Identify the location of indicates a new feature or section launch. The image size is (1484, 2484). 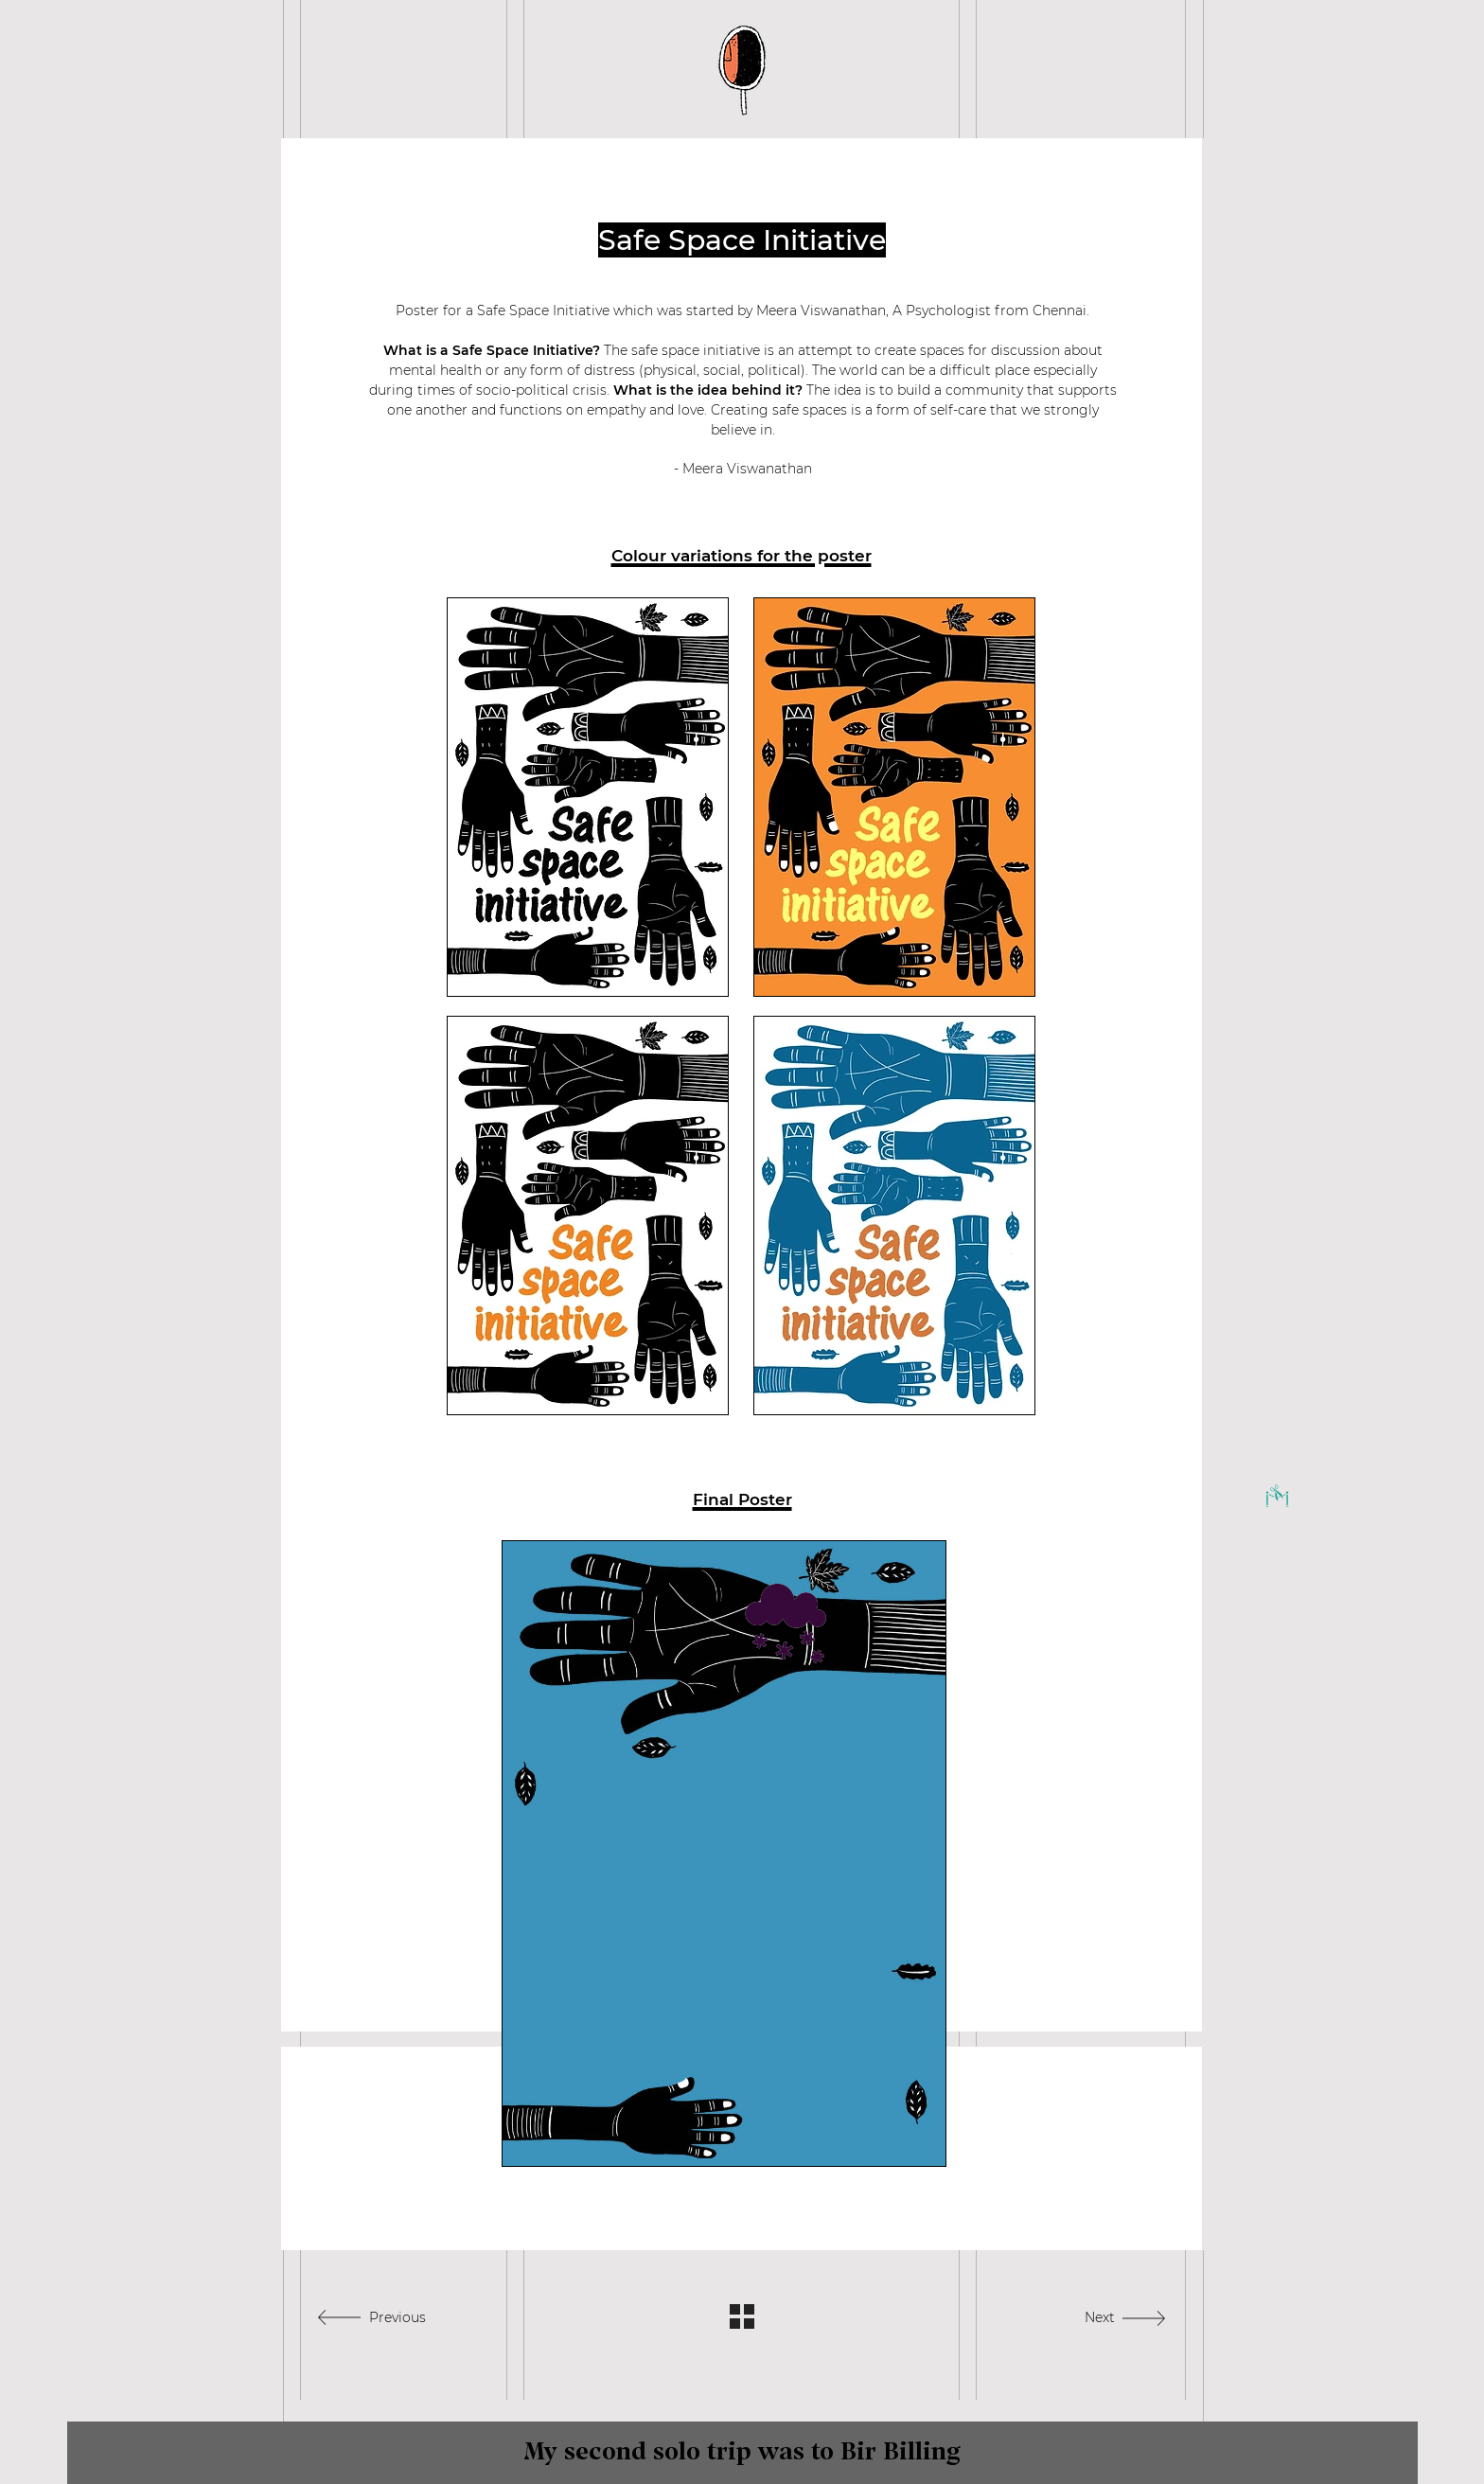
(1277, 1495).